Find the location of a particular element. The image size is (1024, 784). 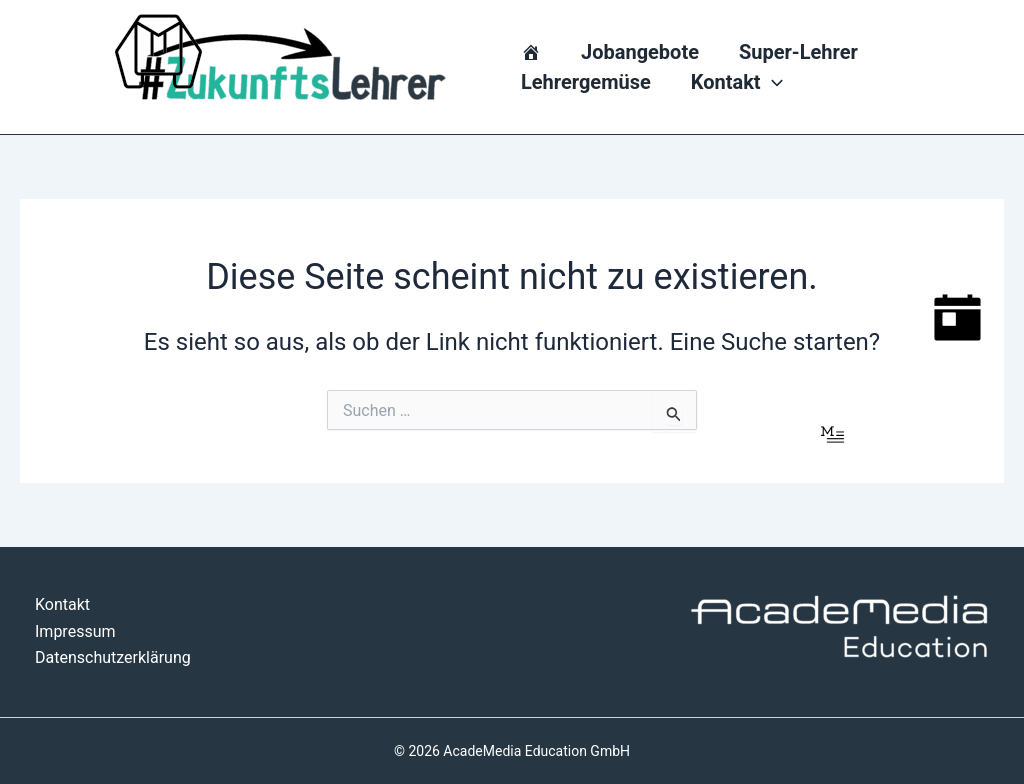

view today's date or events is located at coordinates (957, 317).